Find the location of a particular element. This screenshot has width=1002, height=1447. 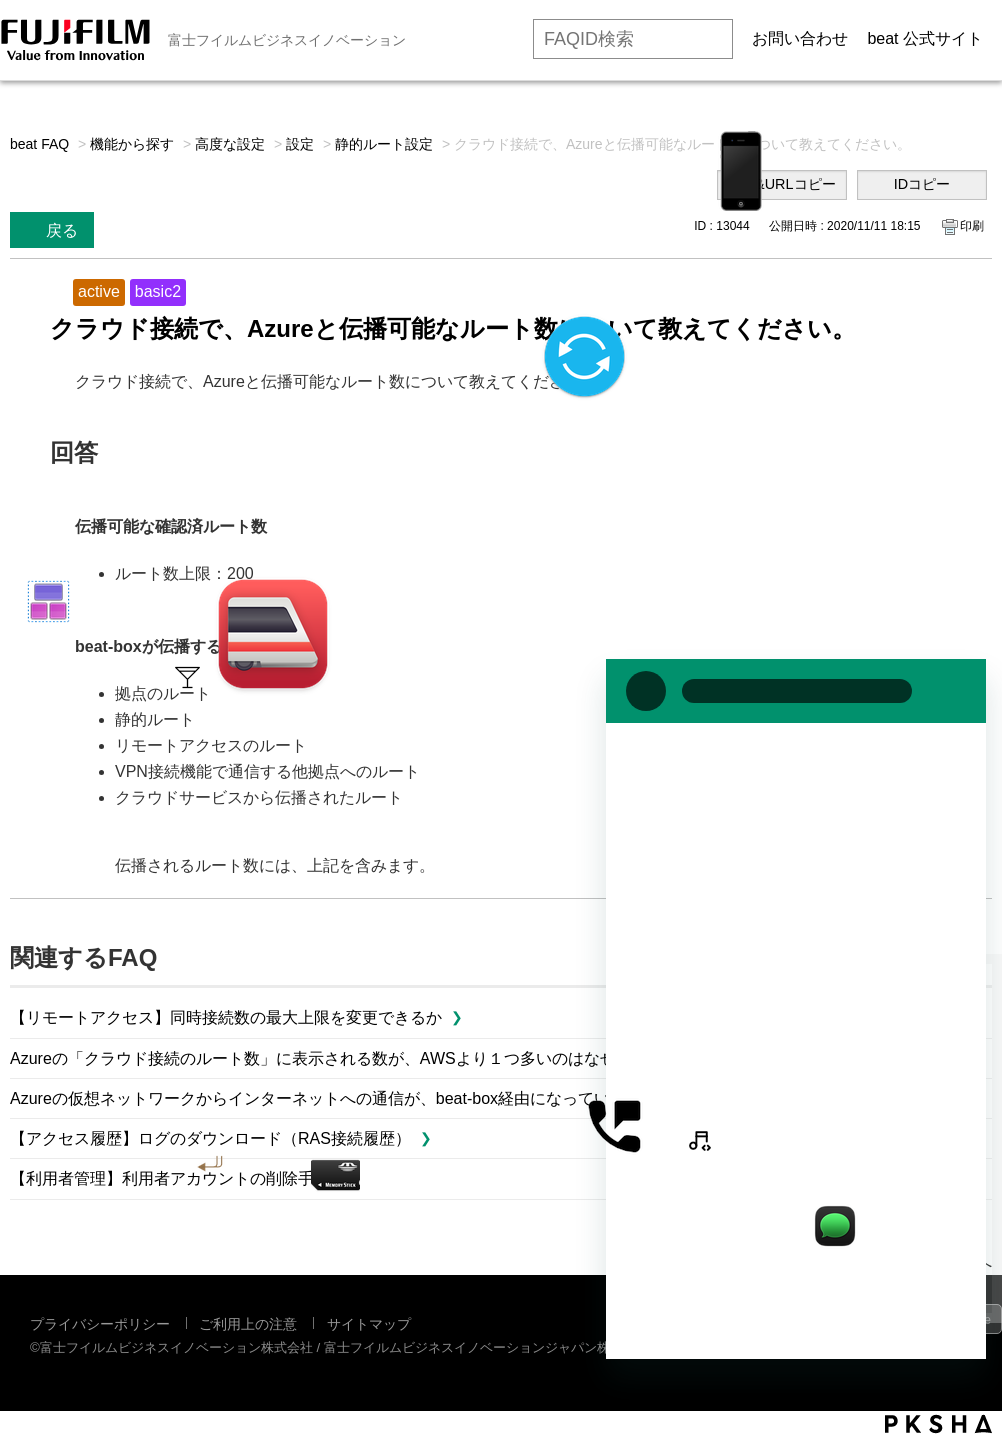

access memory stick storage device is located at coordinates (335, 1175).